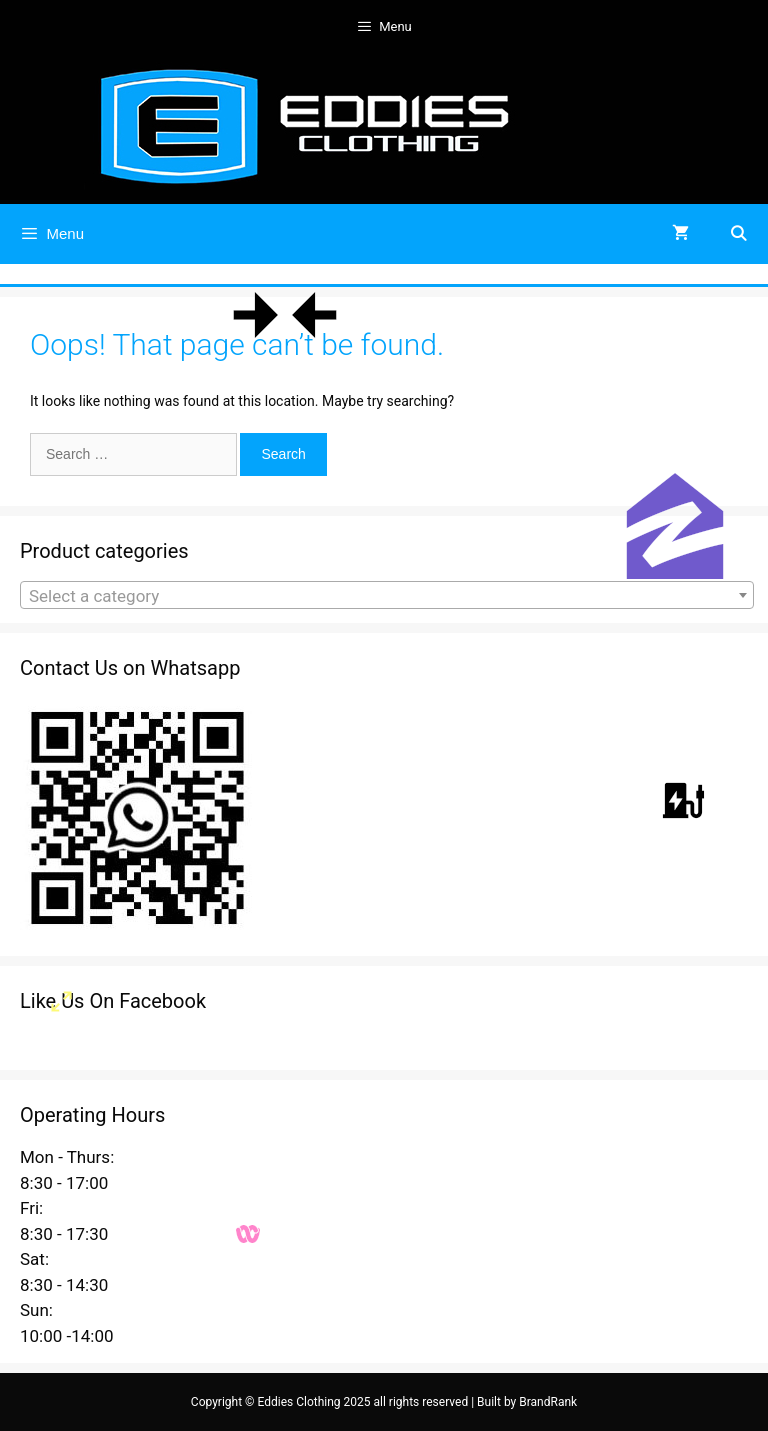 Image resolution: width=768 pixels, height=1431 pixels. What do you see at coordinates (61, 1001) in the screenshot?
I see `expand content to full screen` at bounding box center [61, 1001].